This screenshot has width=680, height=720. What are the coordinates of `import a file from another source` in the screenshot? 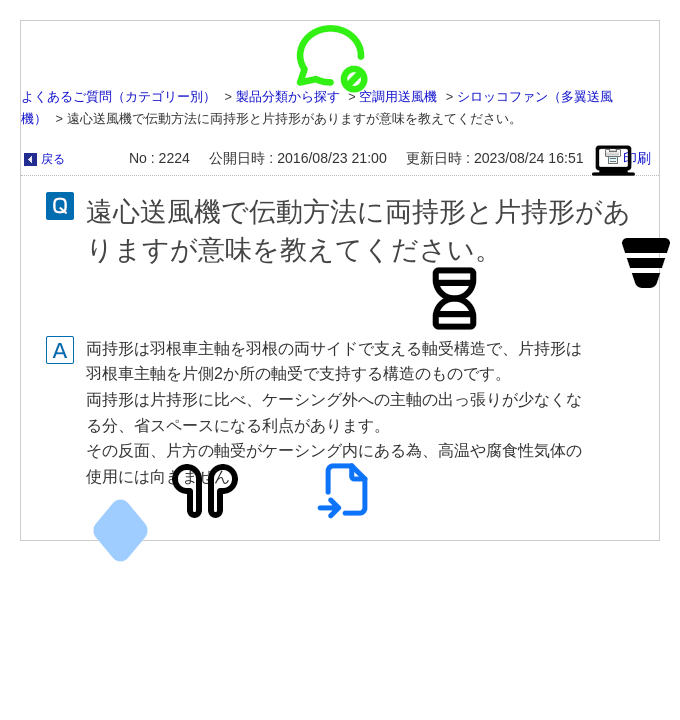 It's located at (346, 489).